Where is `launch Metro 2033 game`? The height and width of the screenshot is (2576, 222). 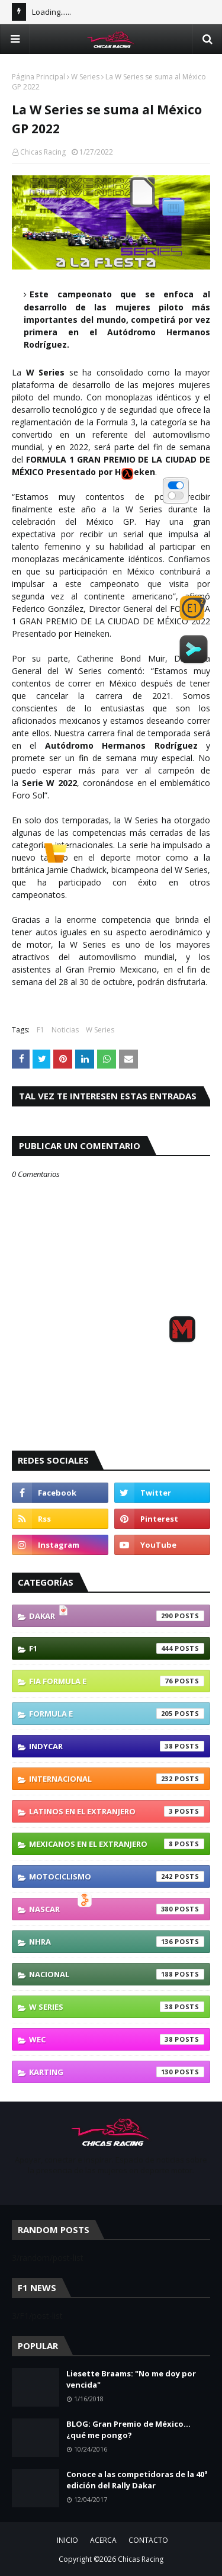 launch Metro 2033 game is located at coordinates (182, 1329).